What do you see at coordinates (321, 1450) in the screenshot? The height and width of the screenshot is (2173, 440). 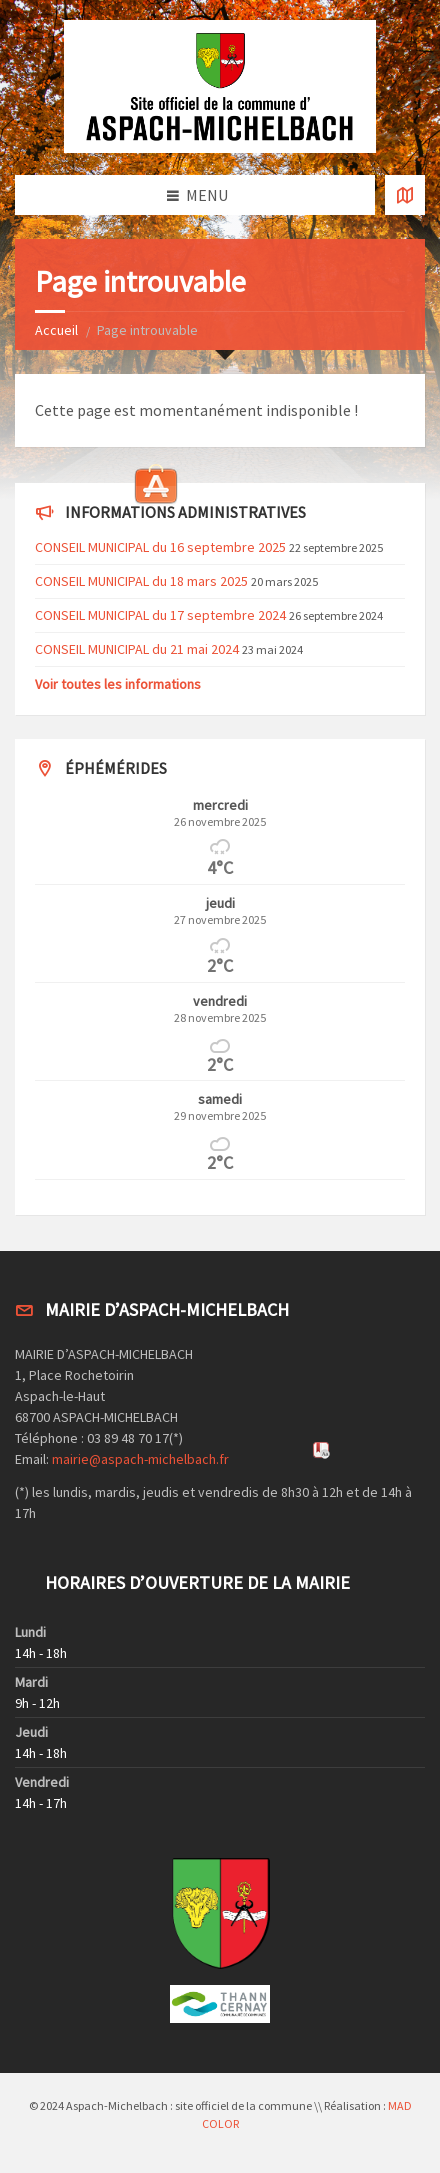 I see `open the dictionary app` at bounding box center [321, 1450].